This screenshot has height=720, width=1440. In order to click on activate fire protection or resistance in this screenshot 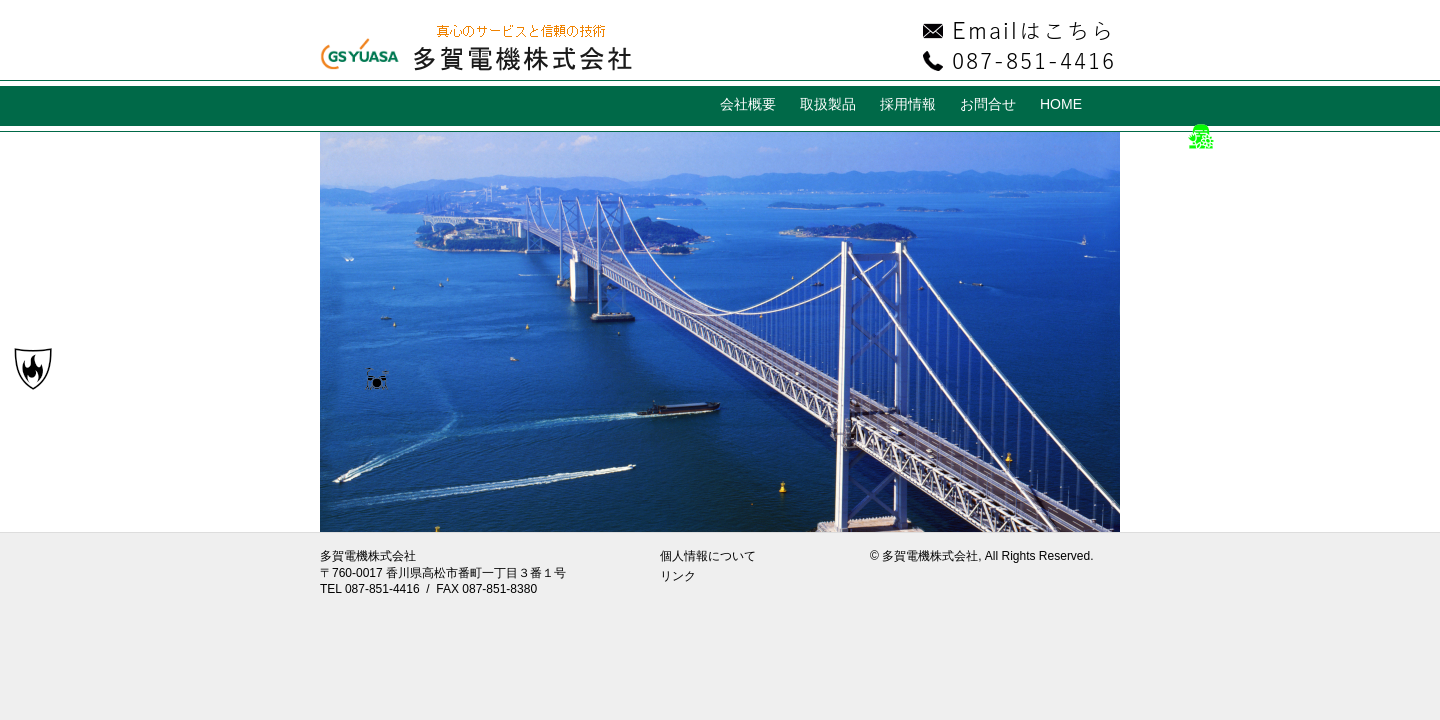, I will do `click(33, 369)`.